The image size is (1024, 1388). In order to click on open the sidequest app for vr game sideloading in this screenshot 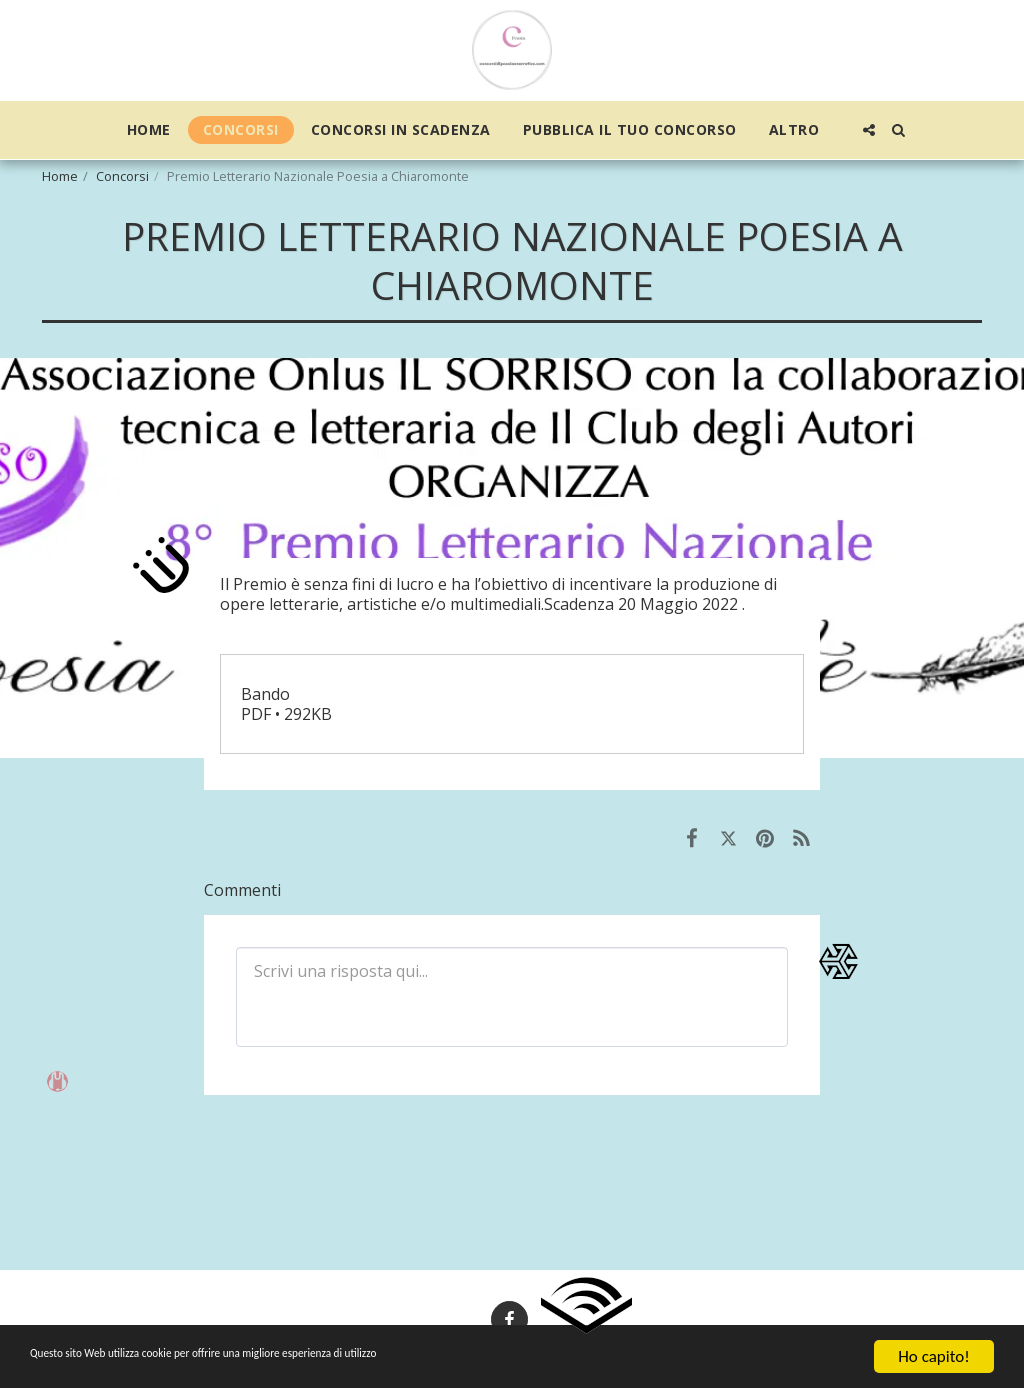, I will do `click(838, 961)`.